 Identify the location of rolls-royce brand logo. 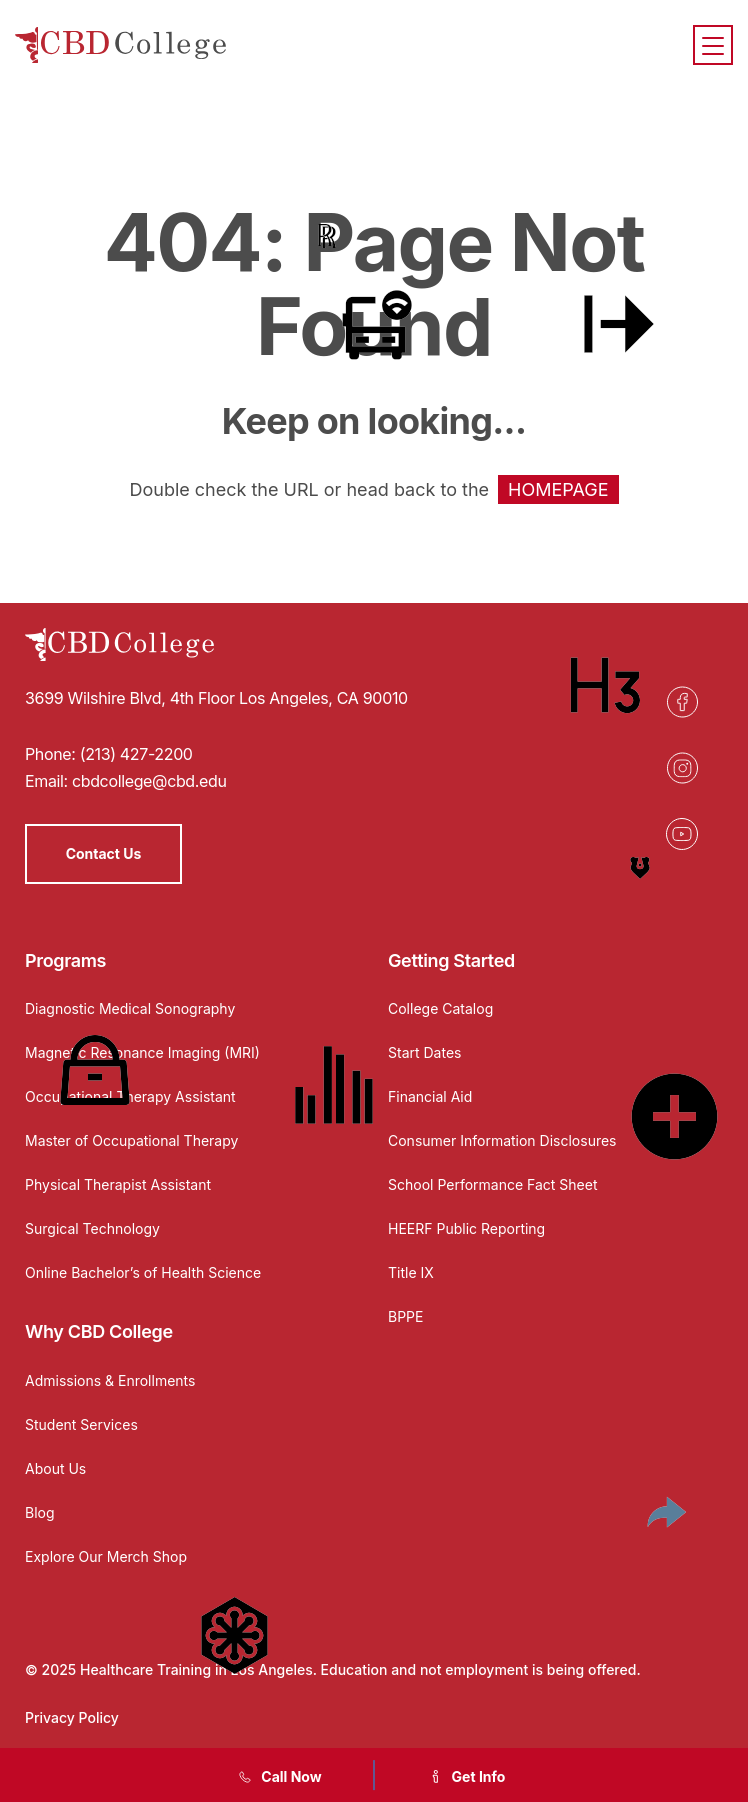
(327, 236).